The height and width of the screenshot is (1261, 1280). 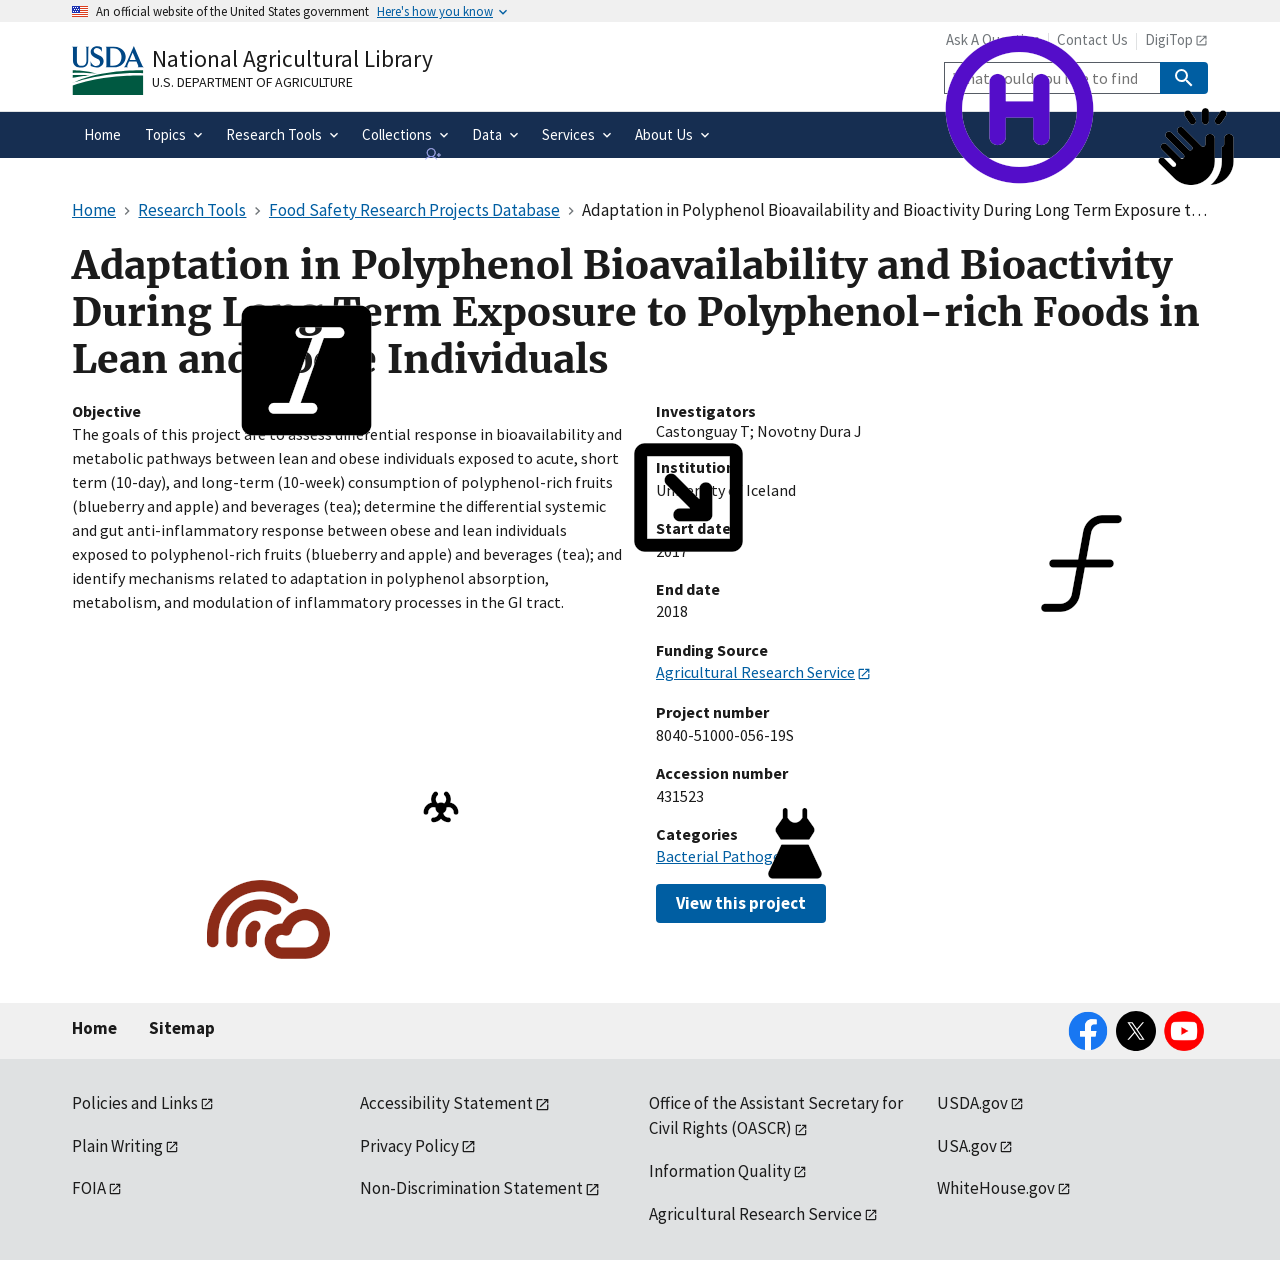 What do you see at coordinates (432, 154) in the screenshot?
I see `add a new contact or friend` at bounding box center [432, 154].